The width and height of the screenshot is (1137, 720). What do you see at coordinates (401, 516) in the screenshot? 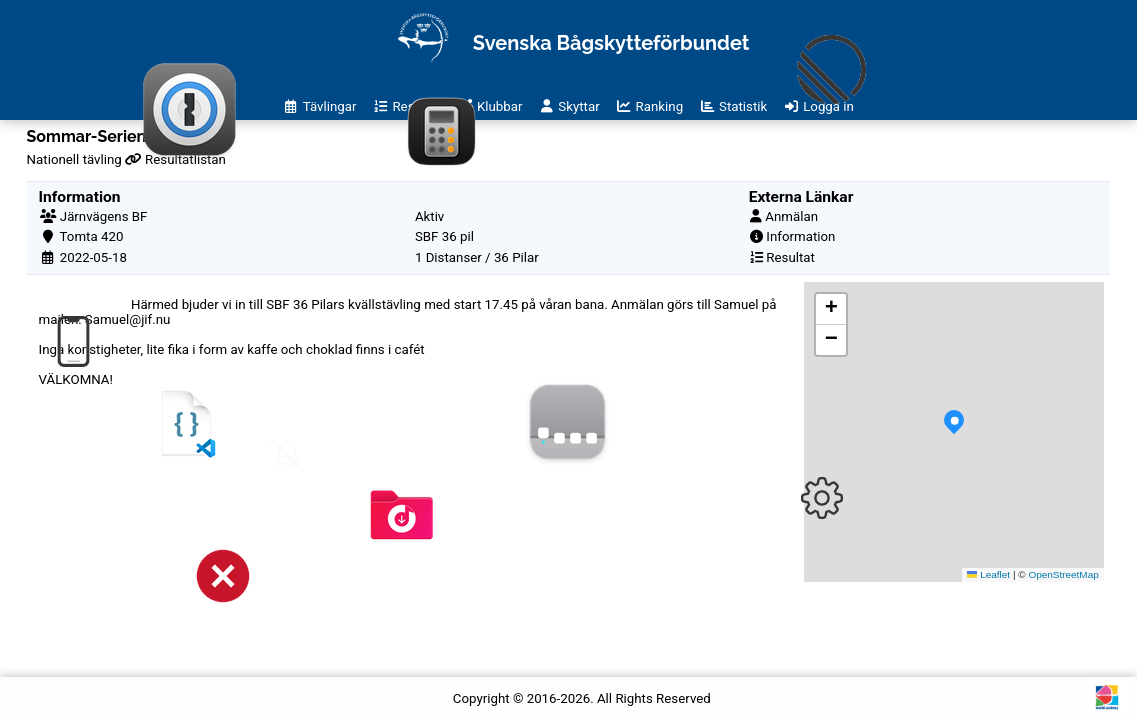
I see `open 4K Tokkit video downloads folder` at bounding box center [401, 516].